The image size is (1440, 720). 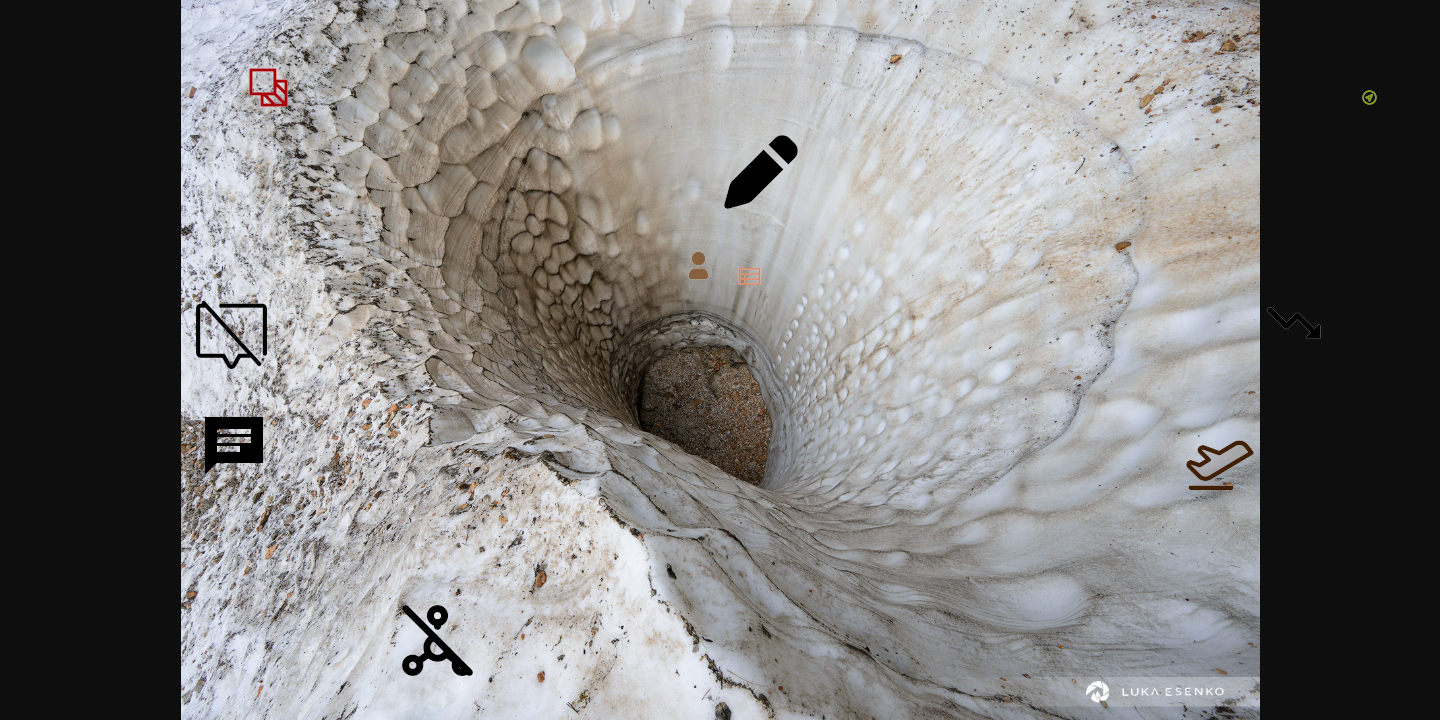 What do you see at coordinates (1369, 97) in the screenshot?
I see `access current location services` at bounding box center [1369, 97].